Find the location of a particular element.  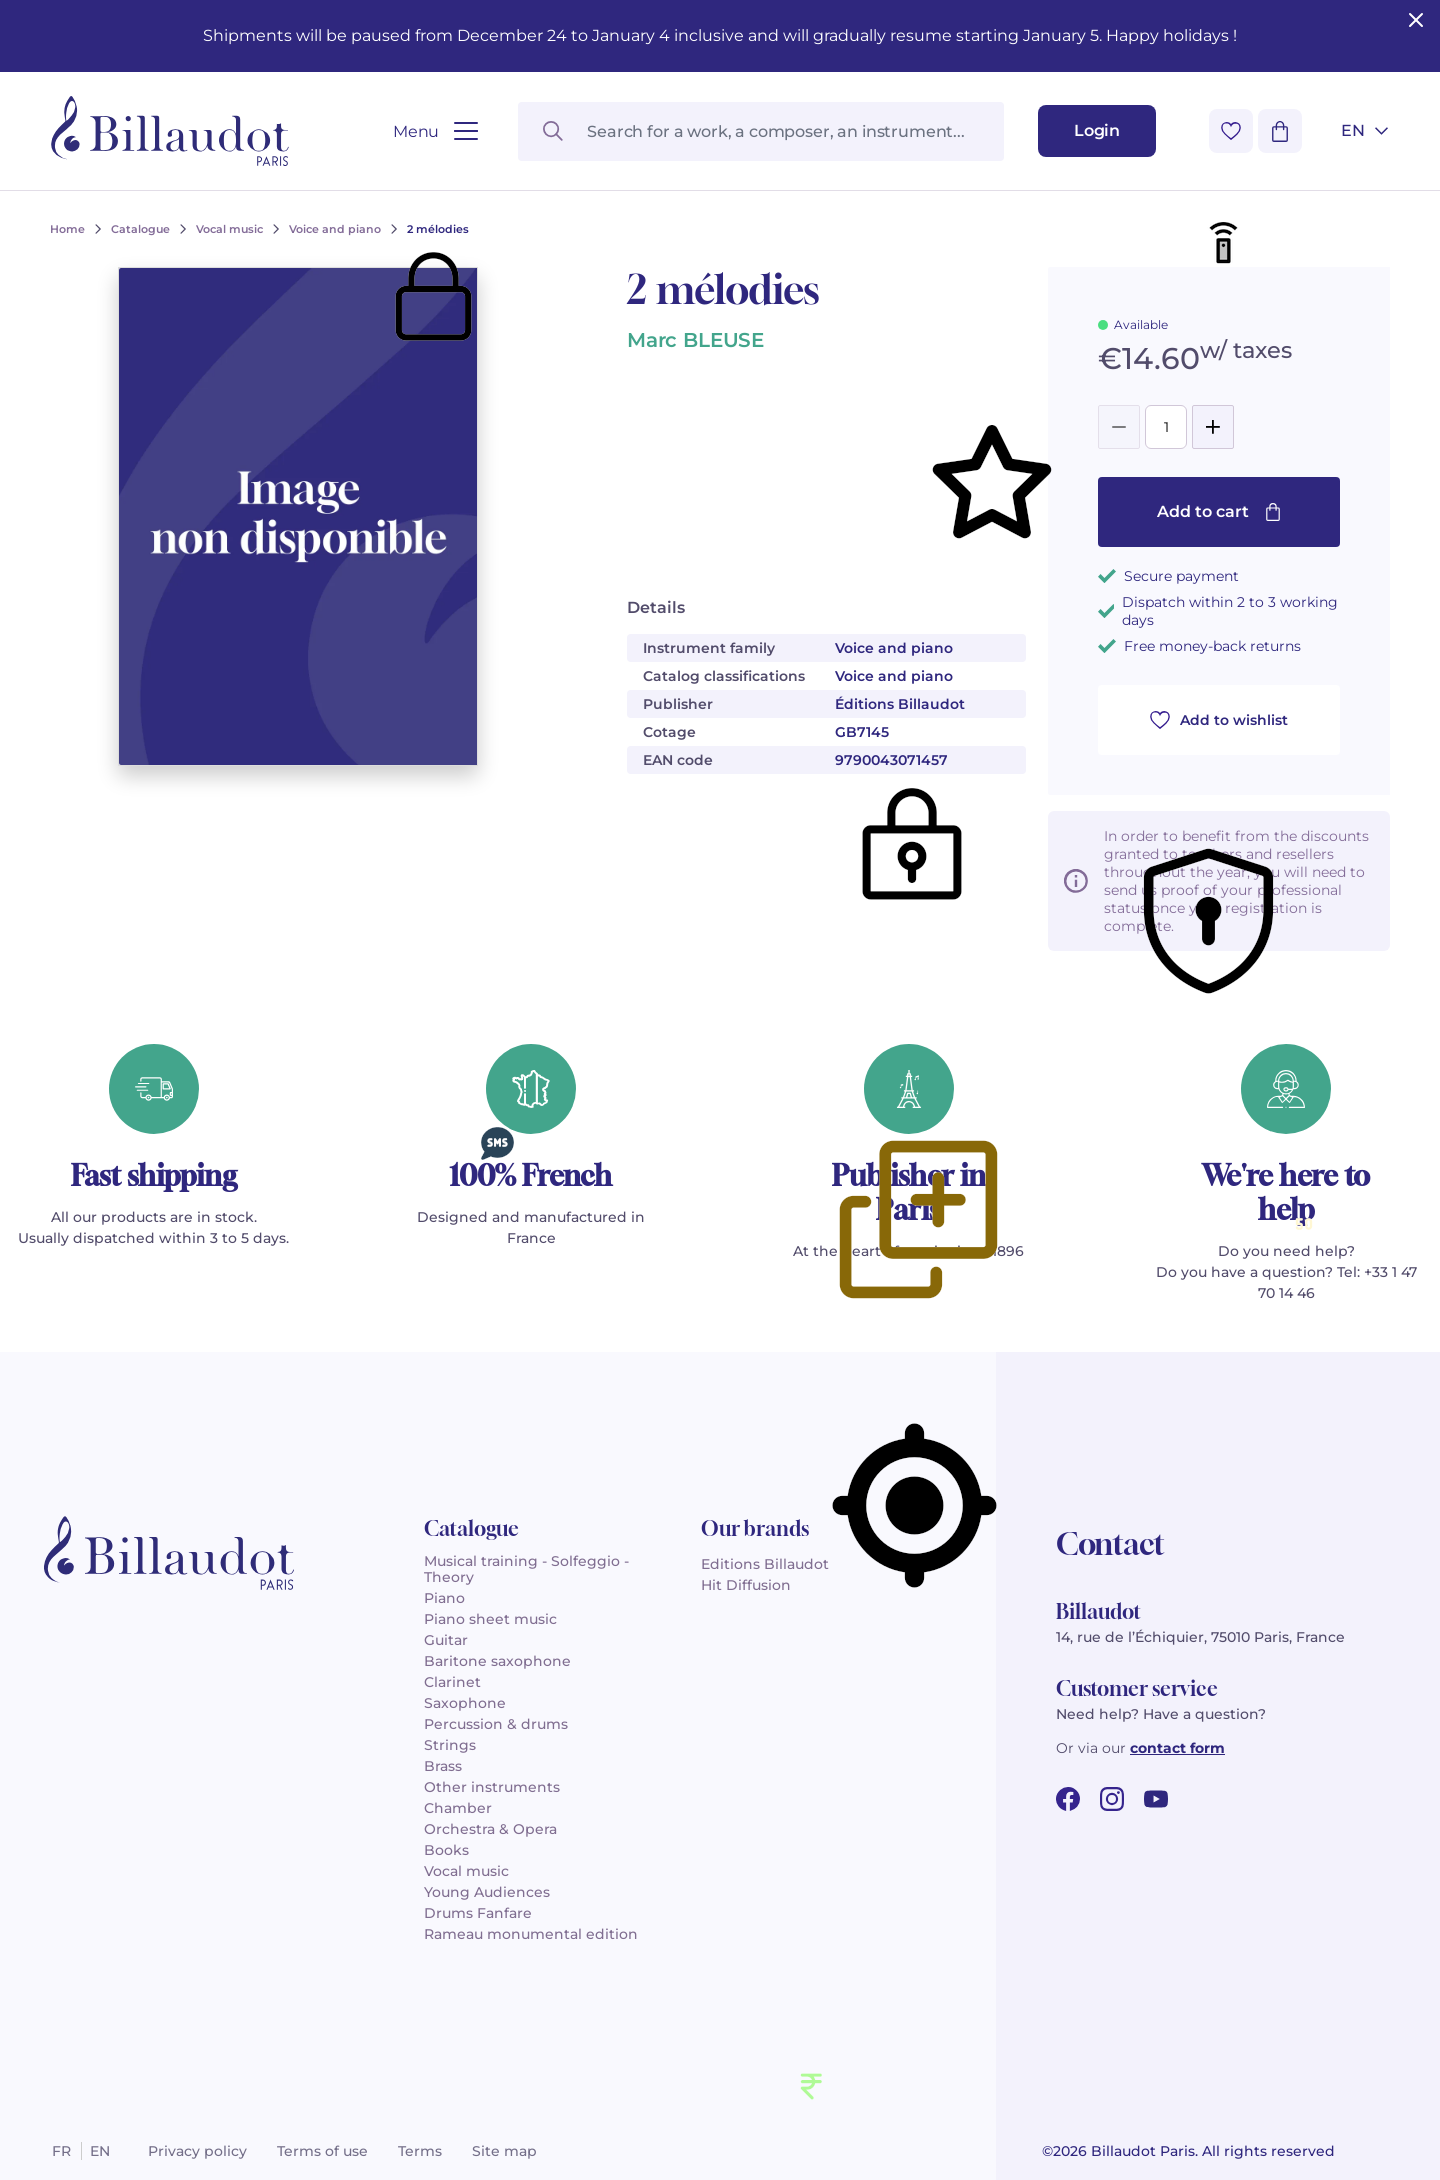

center map on current location is located at coordinates (914, 1505).